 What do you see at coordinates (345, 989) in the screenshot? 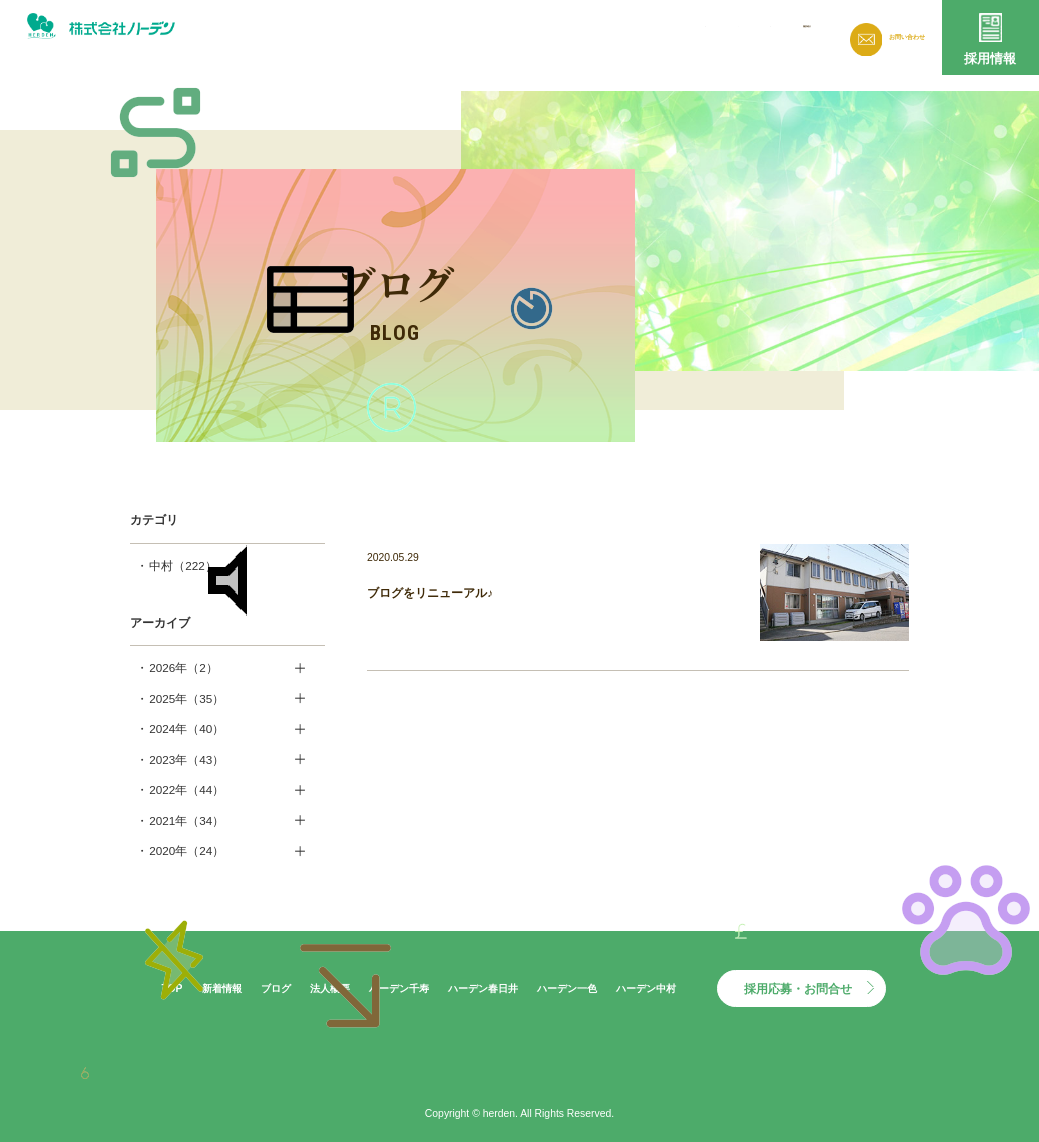
I see `move item to bottom-right corner` at bounding box center [345, 989].